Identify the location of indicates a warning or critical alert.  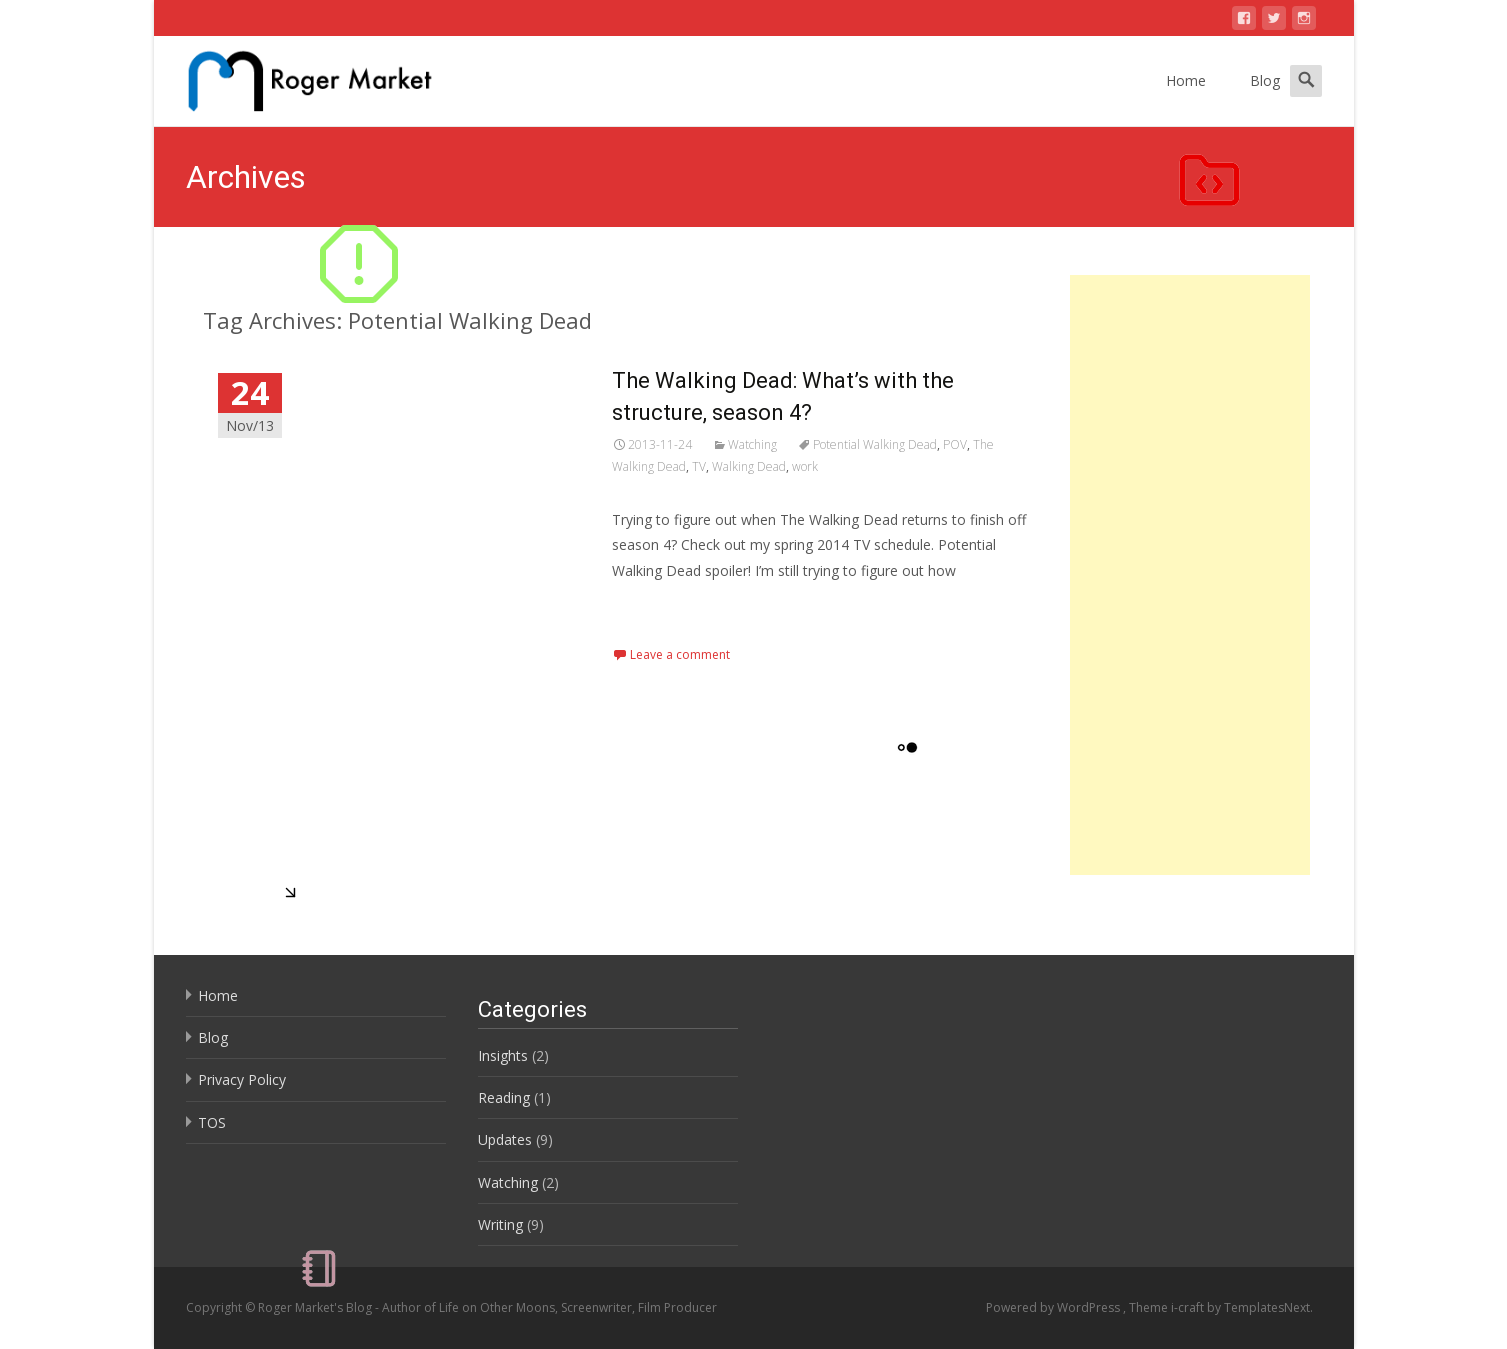
(359, 264).